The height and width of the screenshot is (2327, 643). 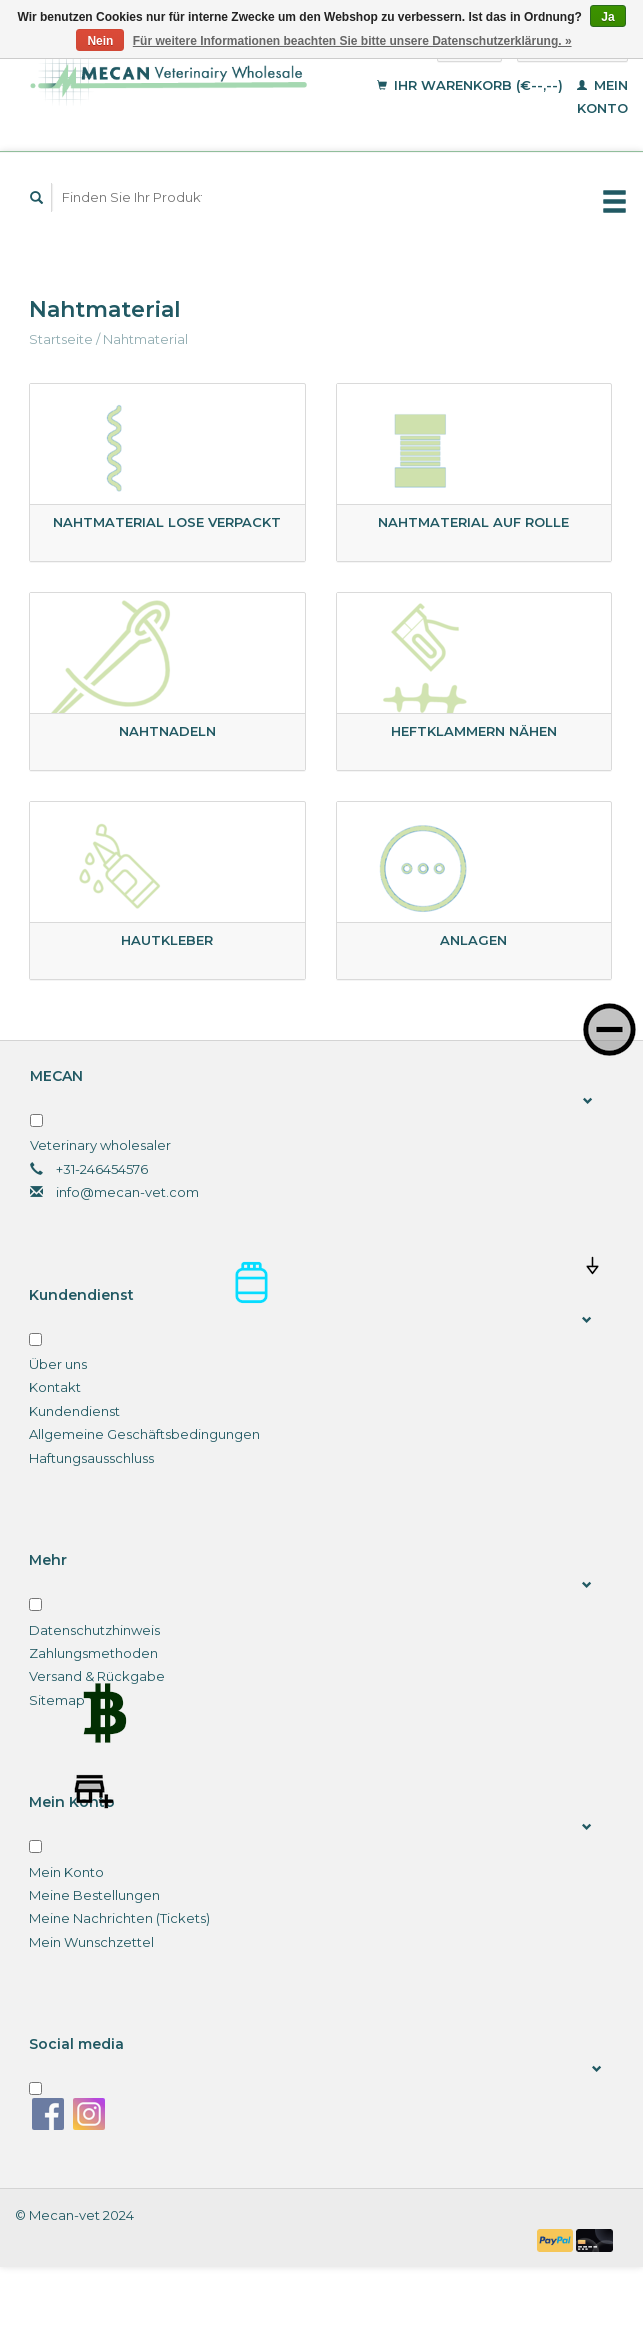 What do you see at coordinates (105, 1713) in the screenshot?
I see `bitcoin cryptocurrency logo` at bounding box center [105, 1713].